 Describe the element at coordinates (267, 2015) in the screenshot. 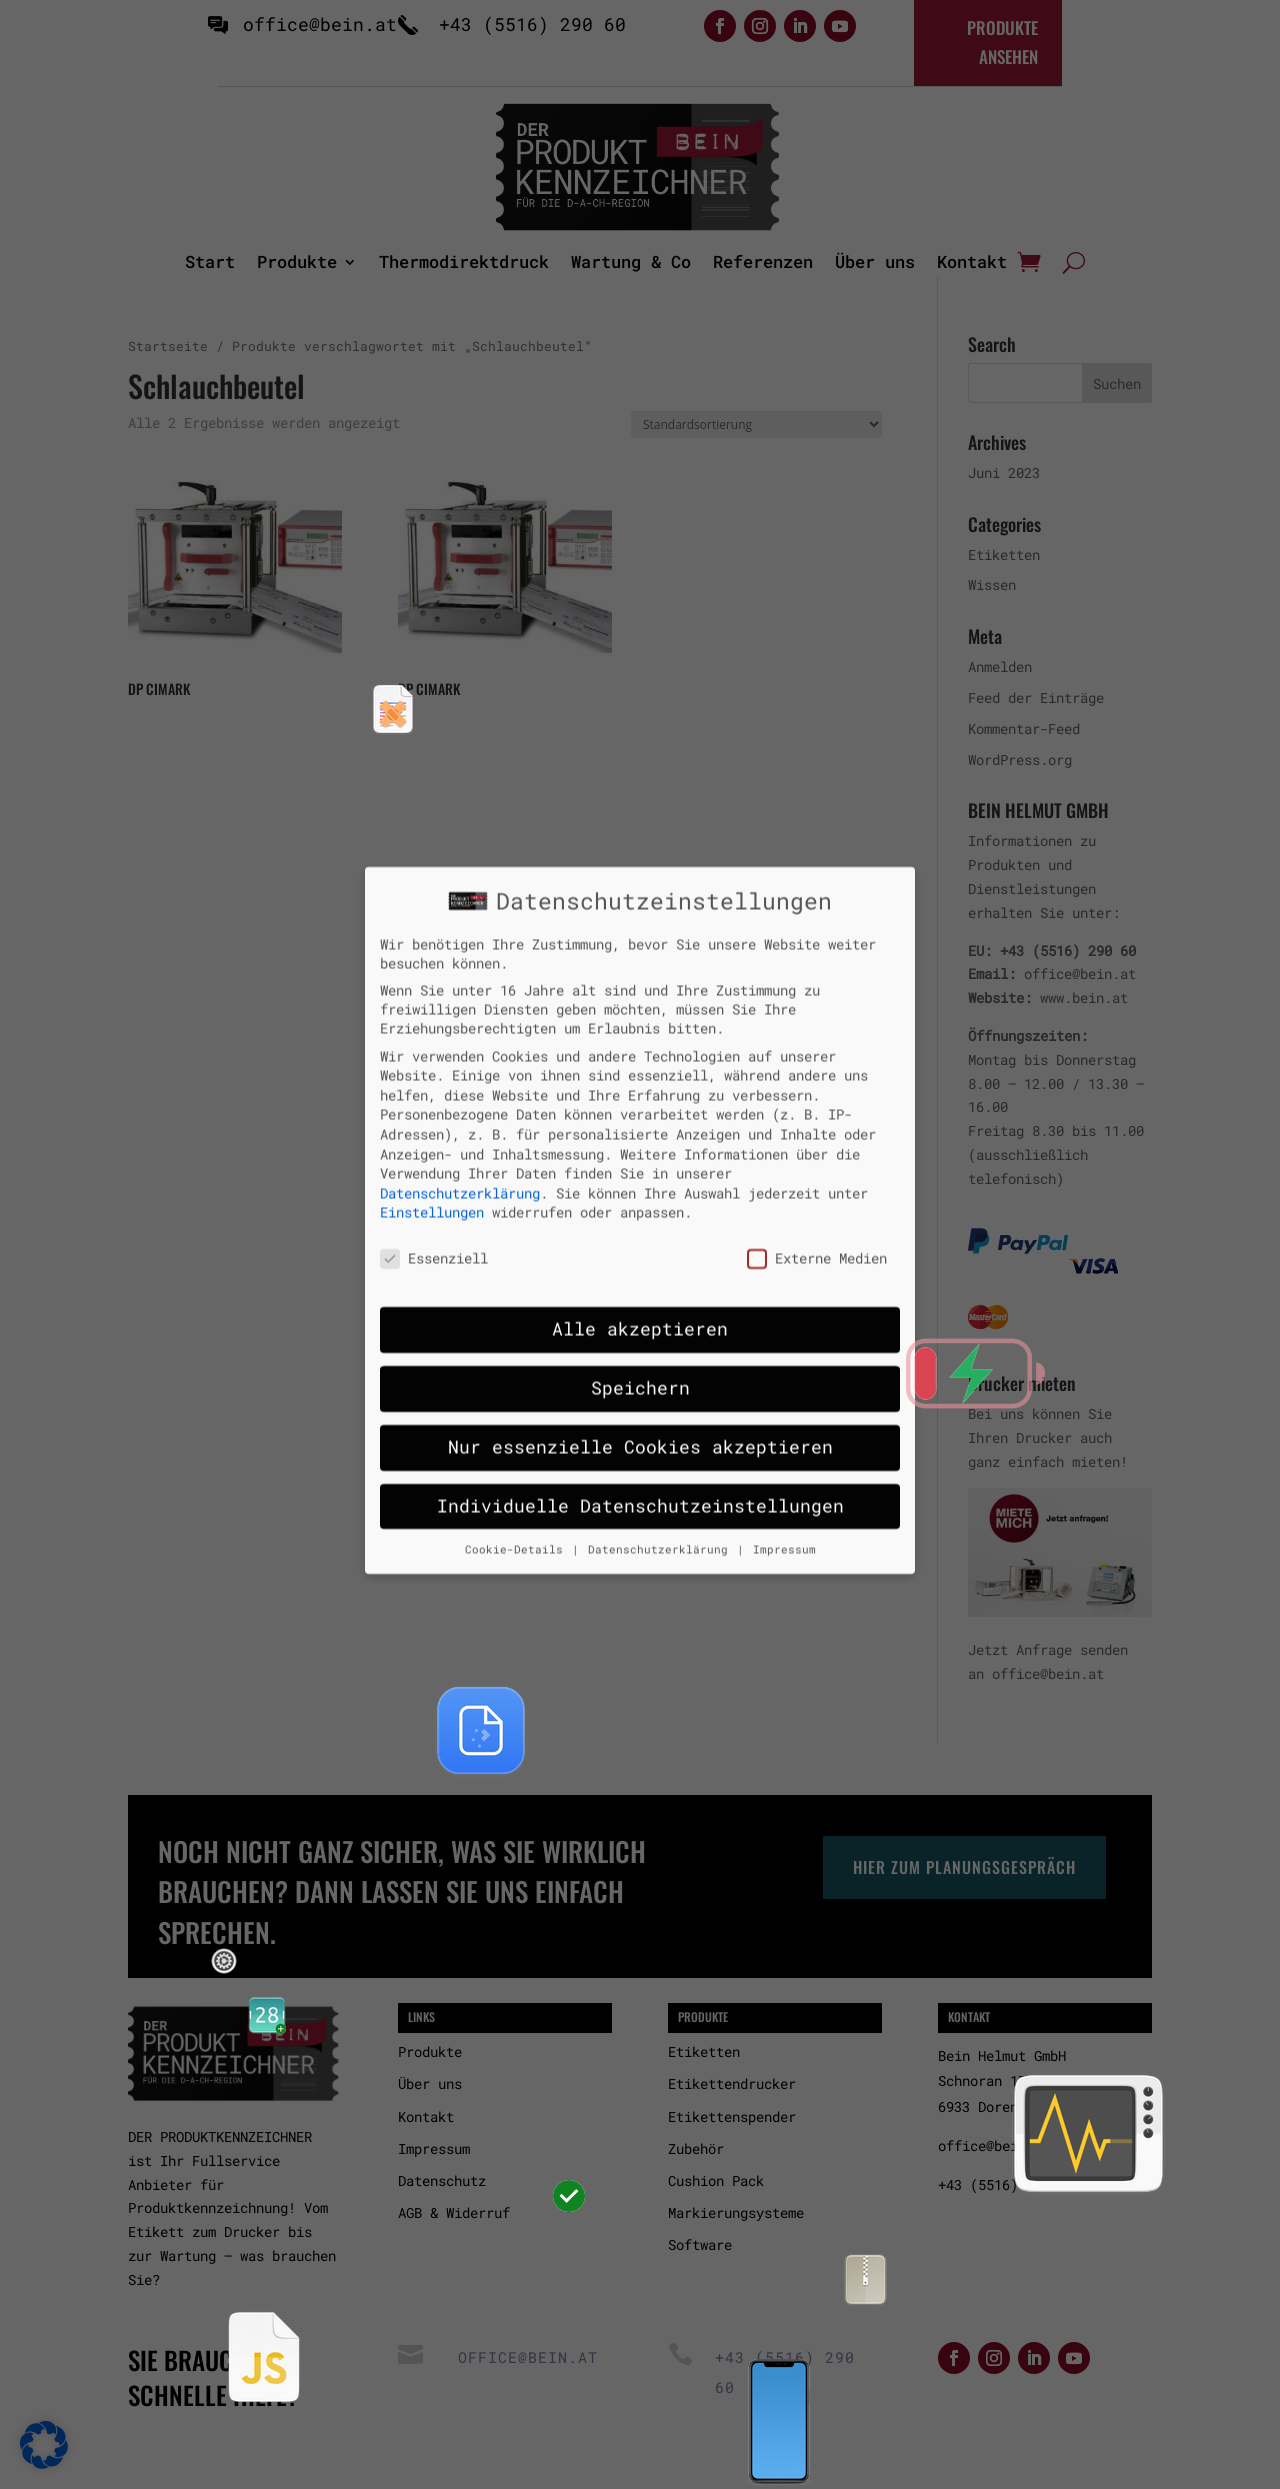

I see `create a new calendar appointment` at that location.